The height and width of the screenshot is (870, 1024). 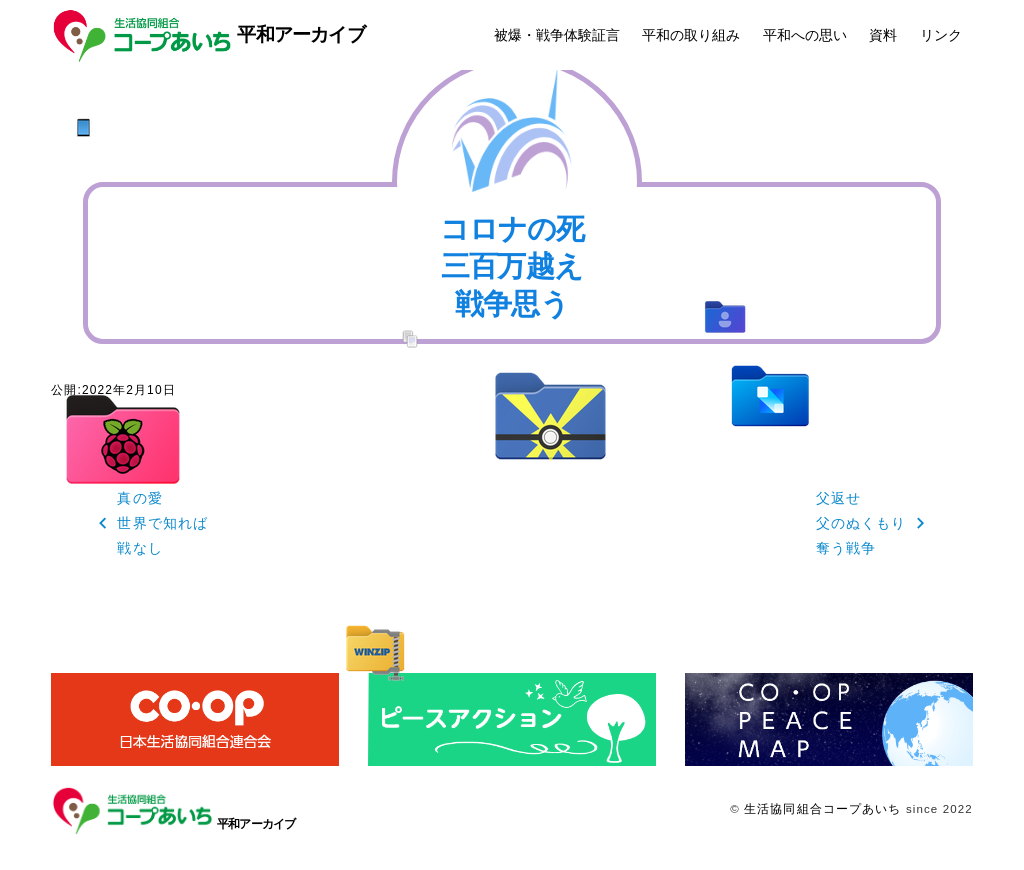 What do you see at coordinates (375, 650) in the screenshot?
I see `open folder containing WinZip compressed files` at bounding box center [375, 650].